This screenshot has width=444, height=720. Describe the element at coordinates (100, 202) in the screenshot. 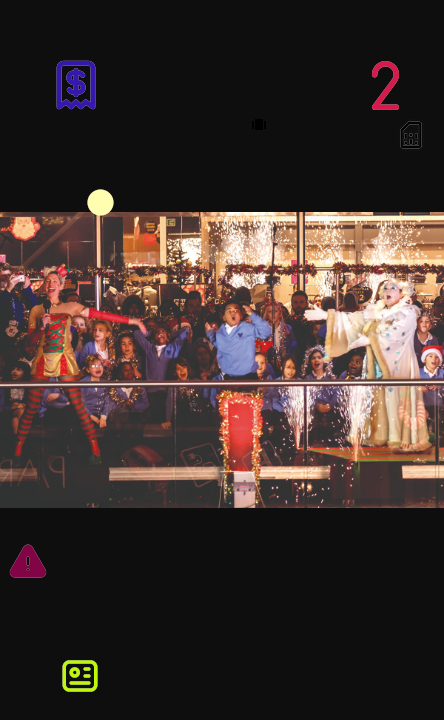

I see `start recording audio or video` at that location.